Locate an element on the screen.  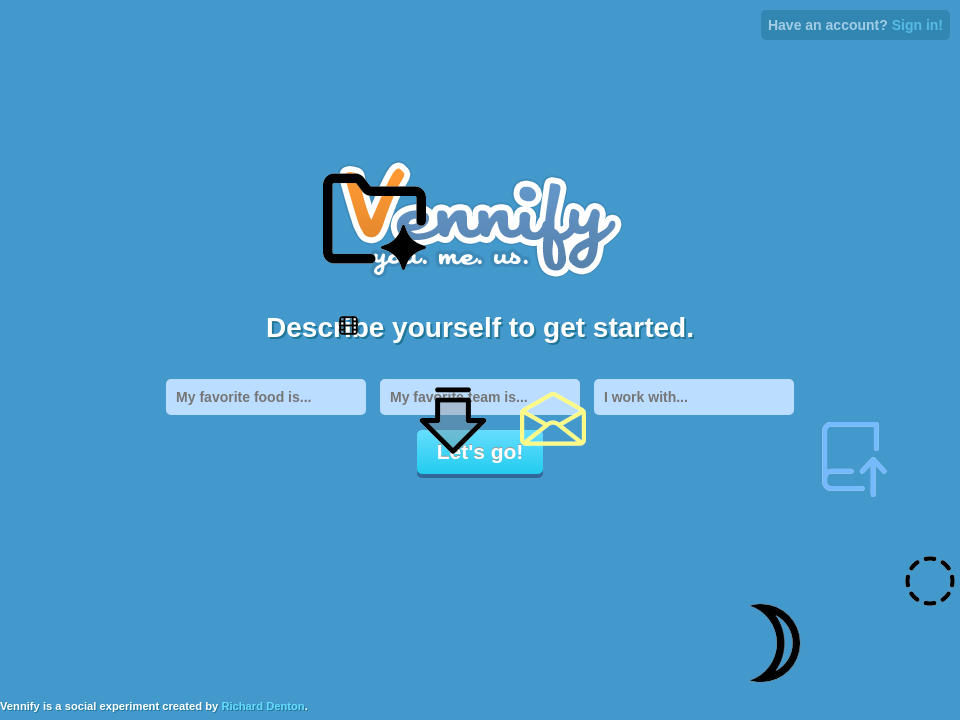
indicates a pending or in-progress state is located at coordinates (930, 581).